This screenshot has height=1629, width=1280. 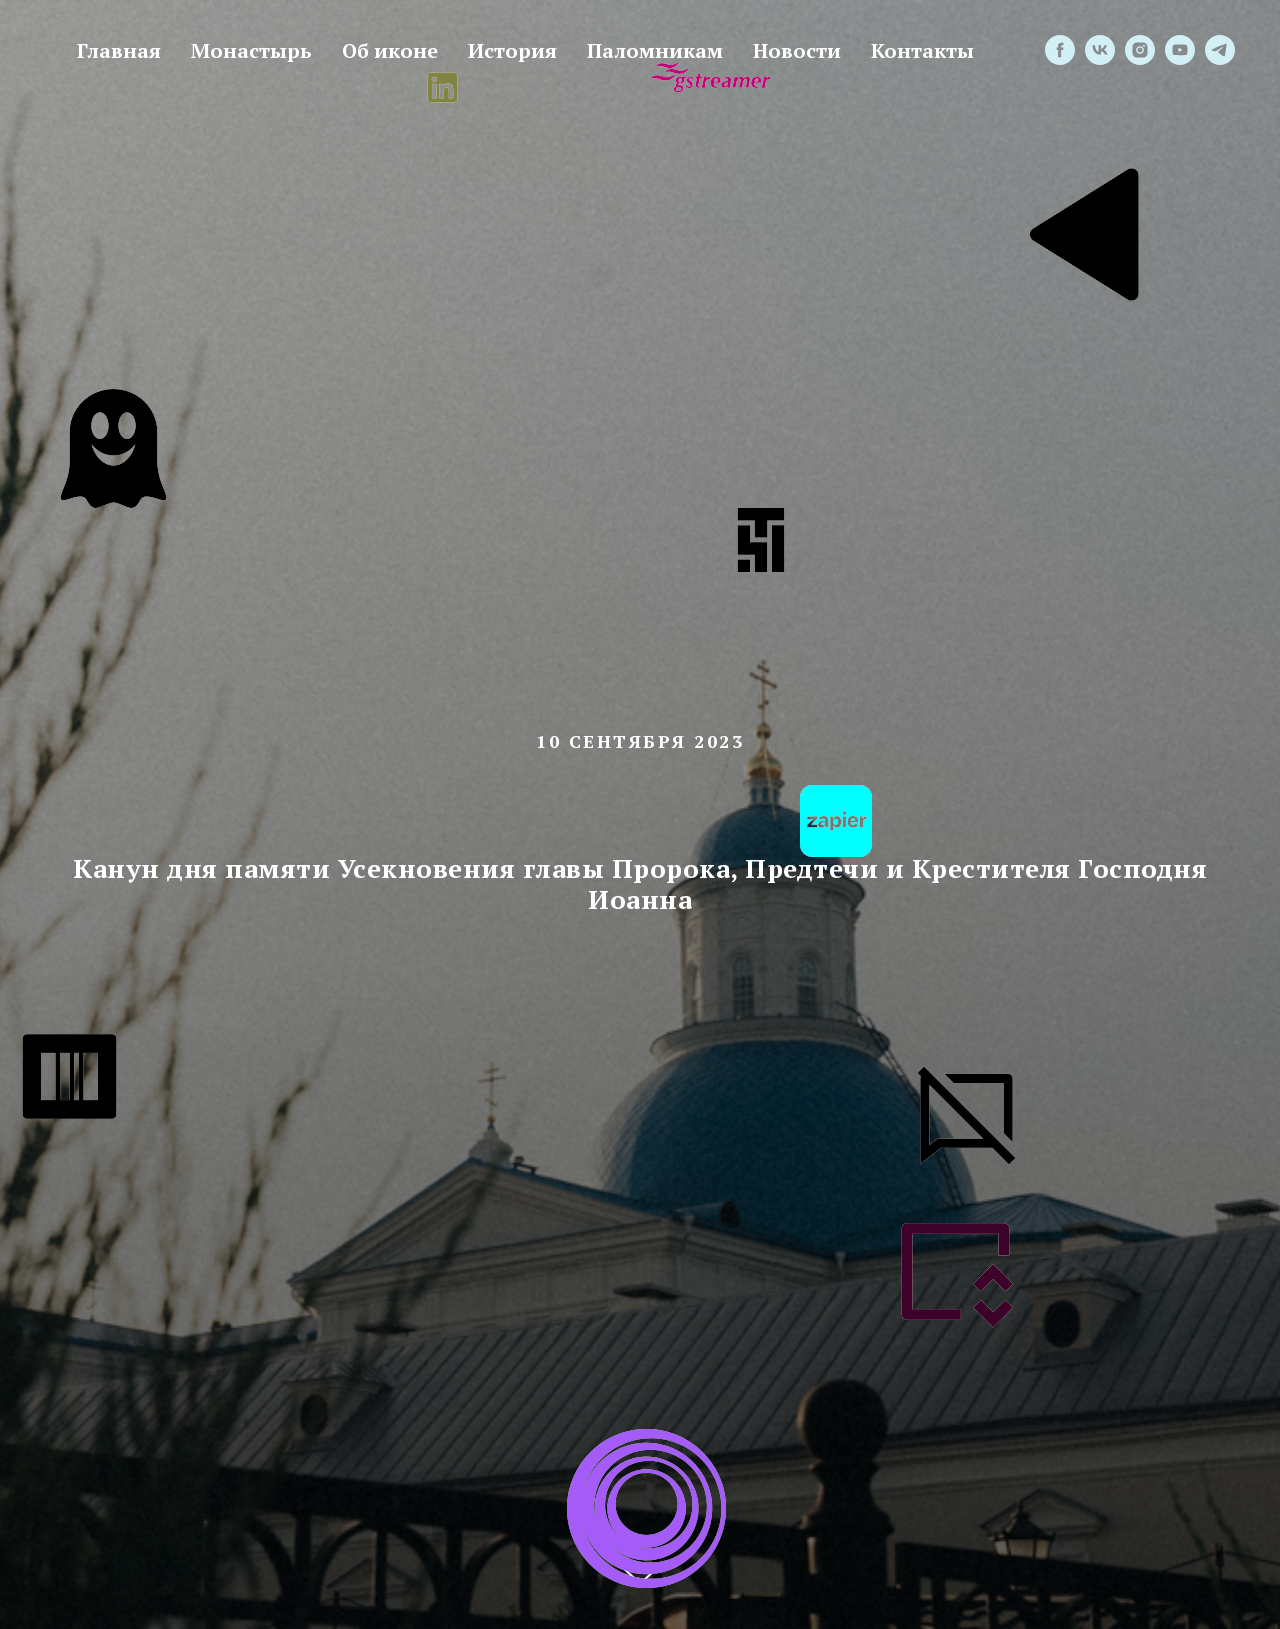 I want to click on scan a barcode or QR code, so click(x=69, y=1076).